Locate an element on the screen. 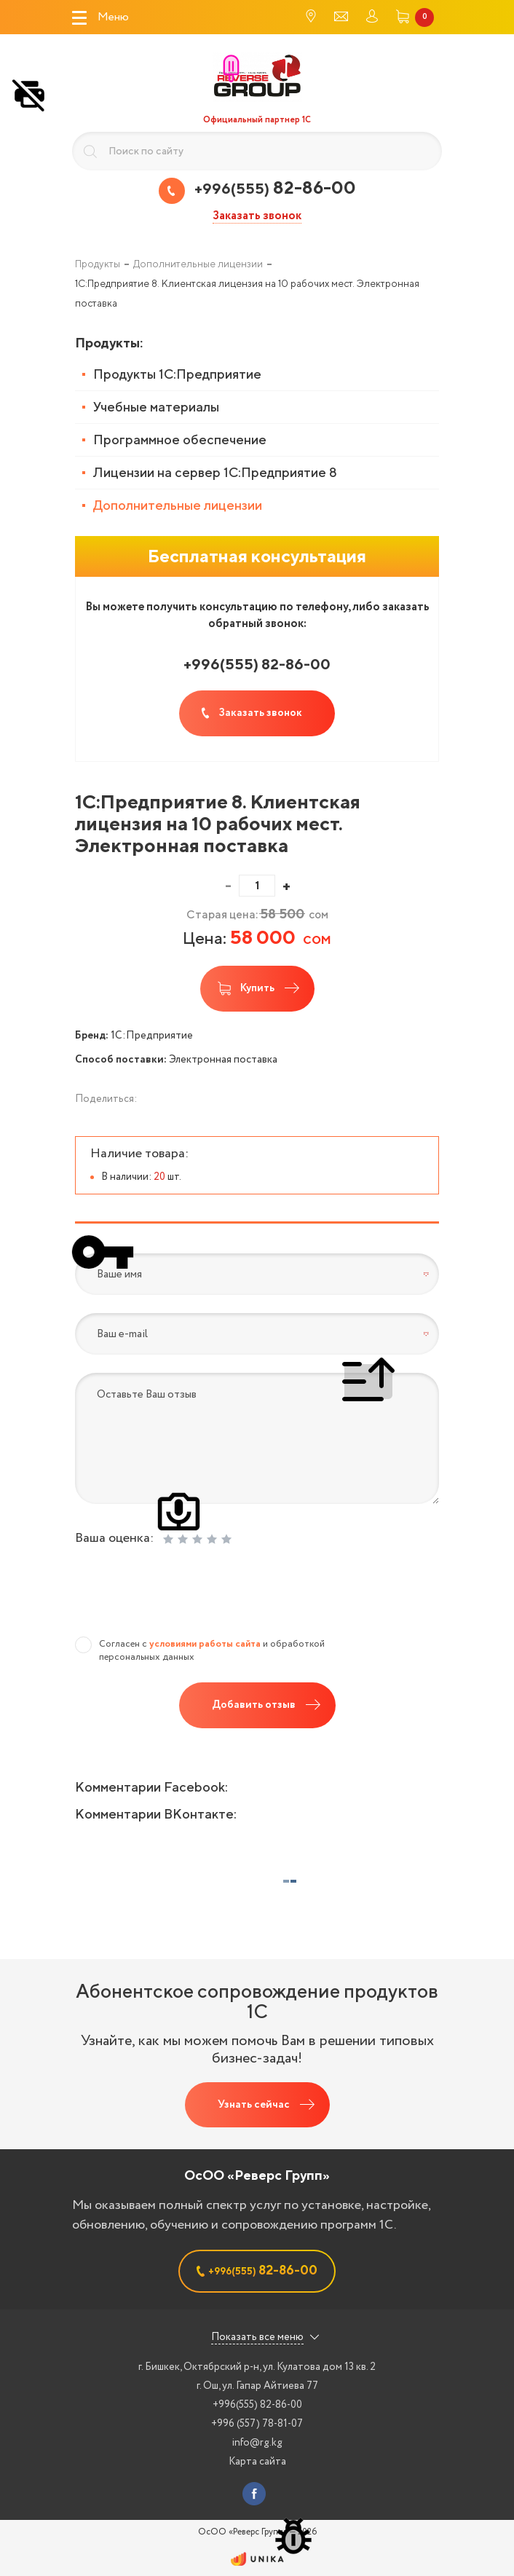 The image size is (514, 2576). find pest control services nearby is located at coordinates (293, 2536).